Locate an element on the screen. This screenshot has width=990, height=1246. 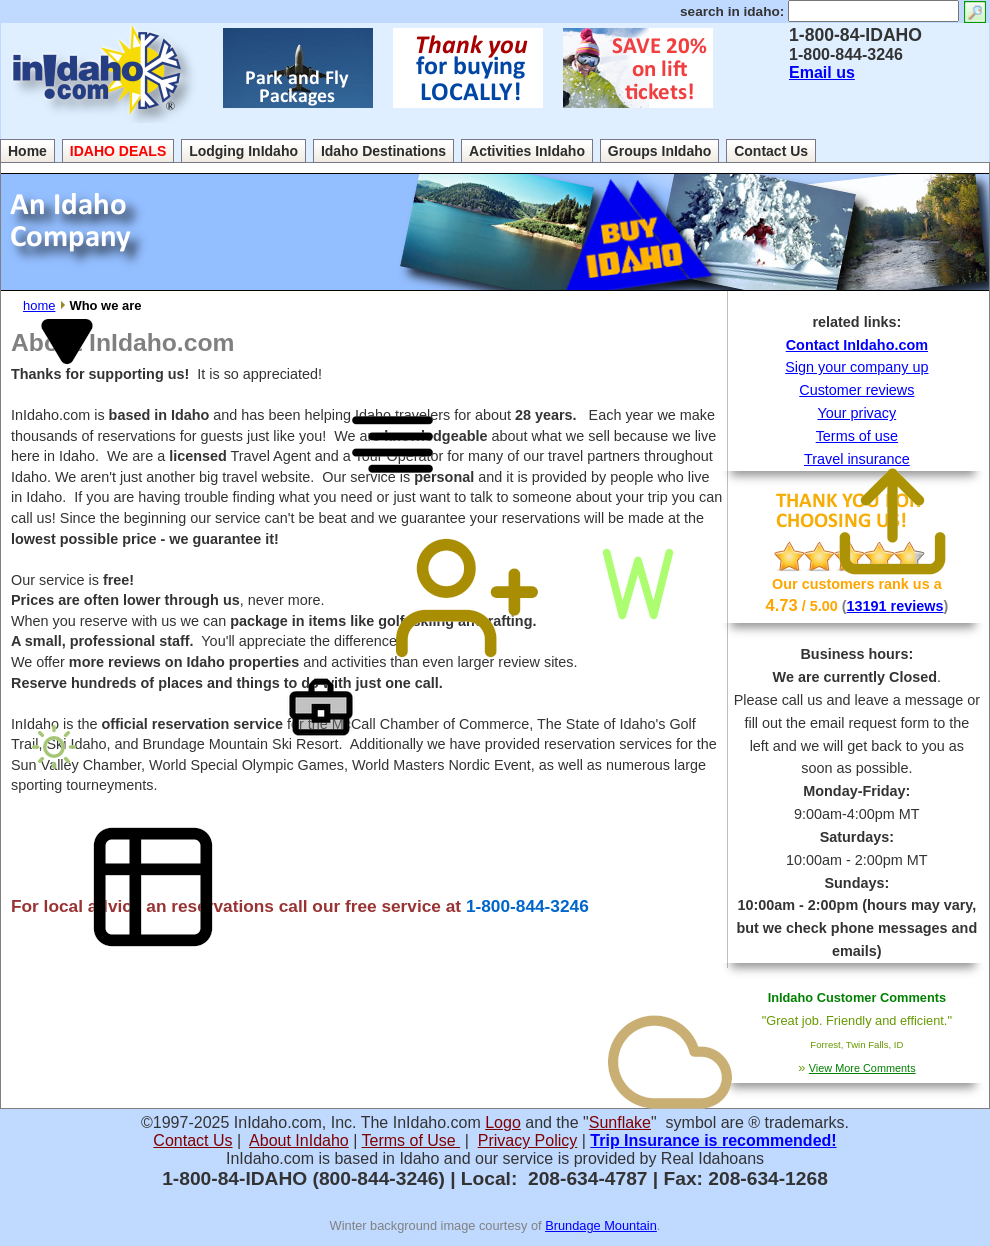
expand dropdown menu is located at coordinates (67, 340).